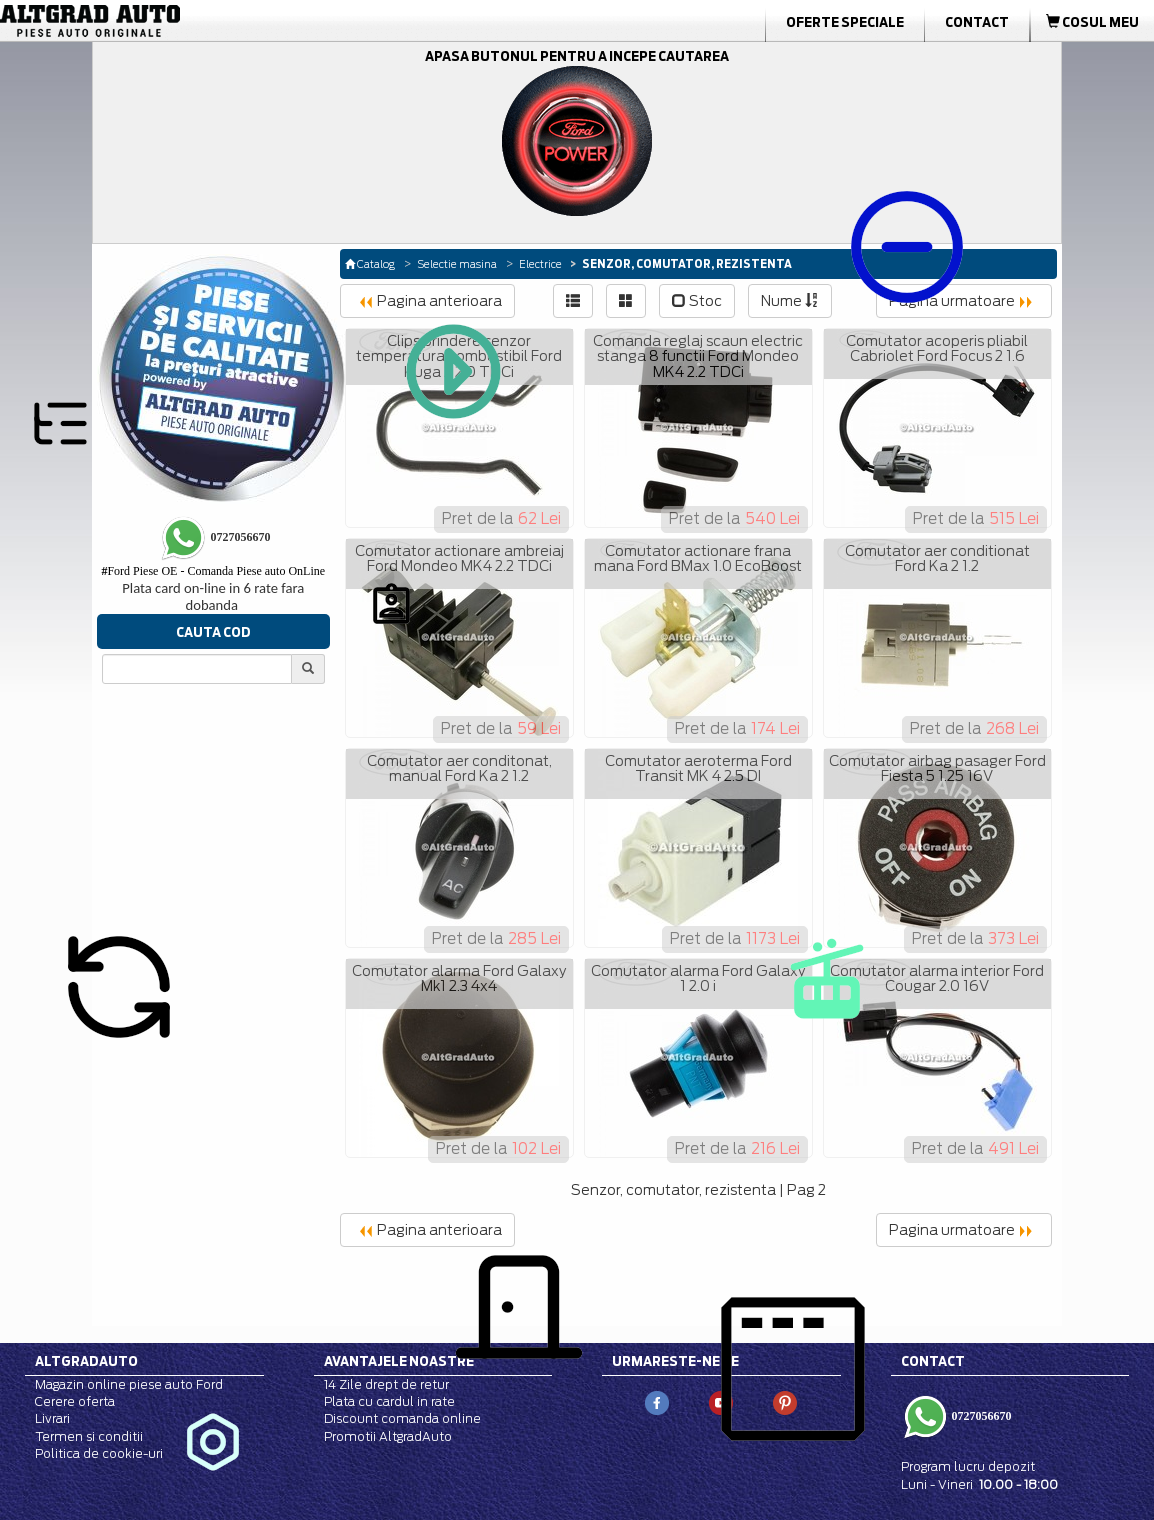  Describe the element at coordinates (827, 981) in the screenshot. I see `access cable car or gondola transit information` at that location.